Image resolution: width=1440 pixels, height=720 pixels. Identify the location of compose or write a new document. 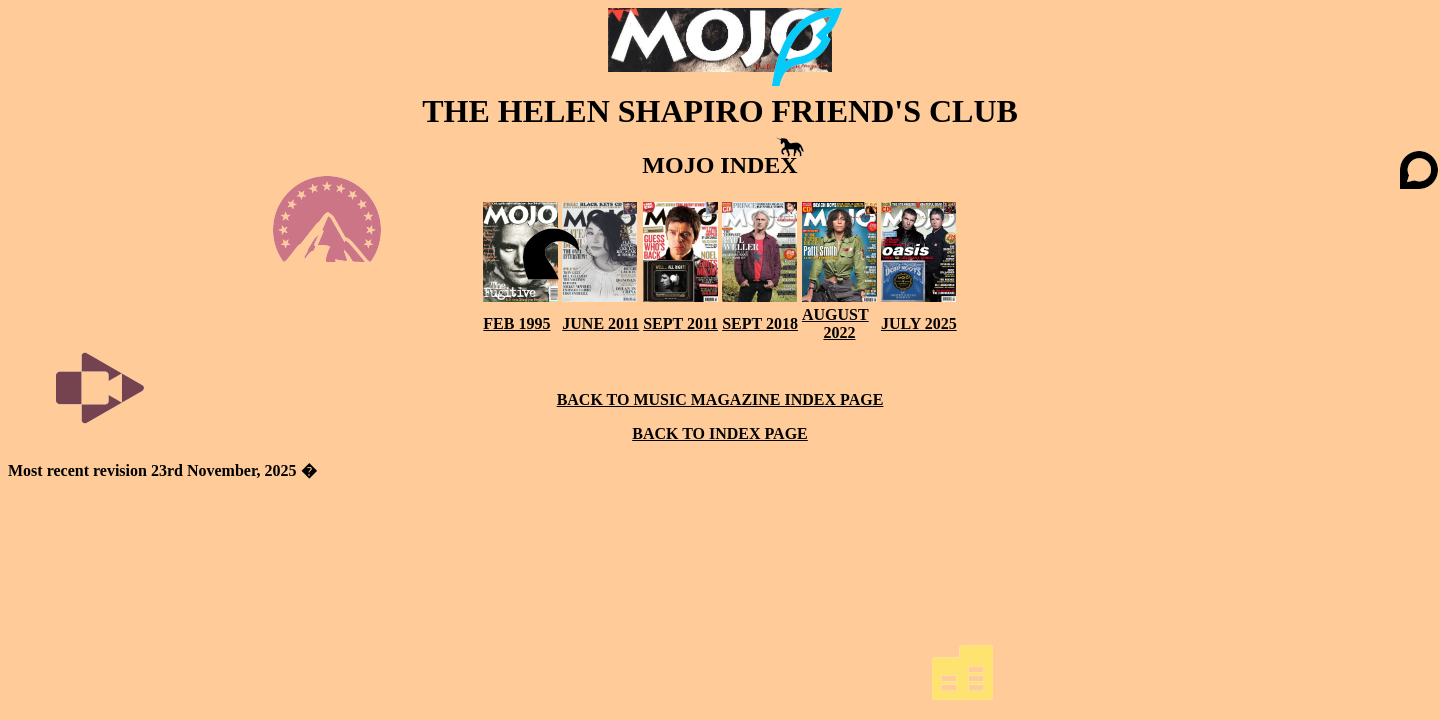
(807, 47).